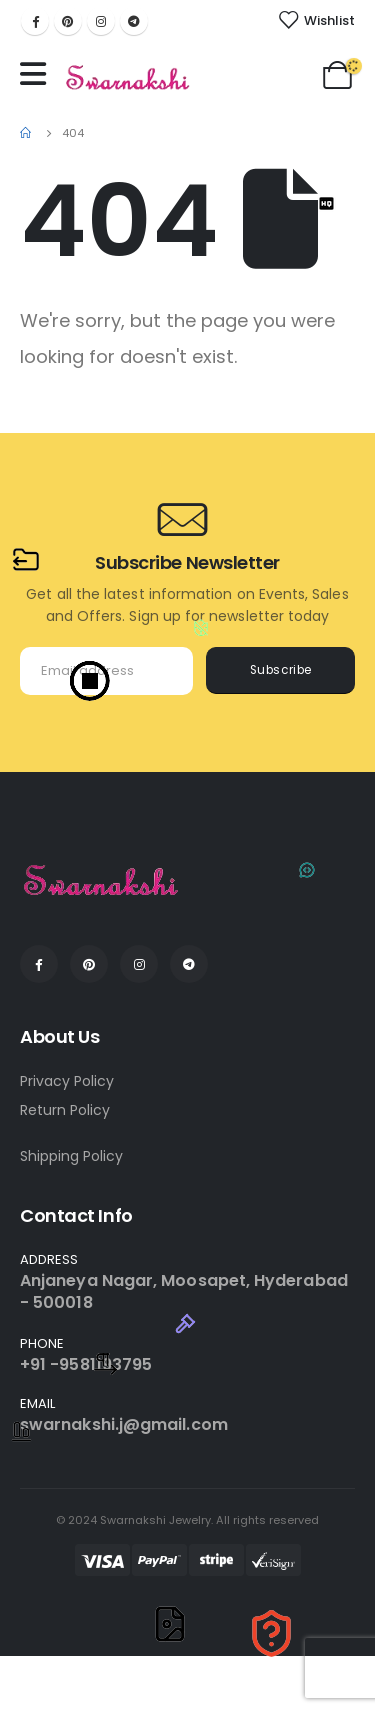 The image size is (375, 1712). Describe the element at coordinates (90, 681) in the screenshot. I see `stop media playback` at that location.